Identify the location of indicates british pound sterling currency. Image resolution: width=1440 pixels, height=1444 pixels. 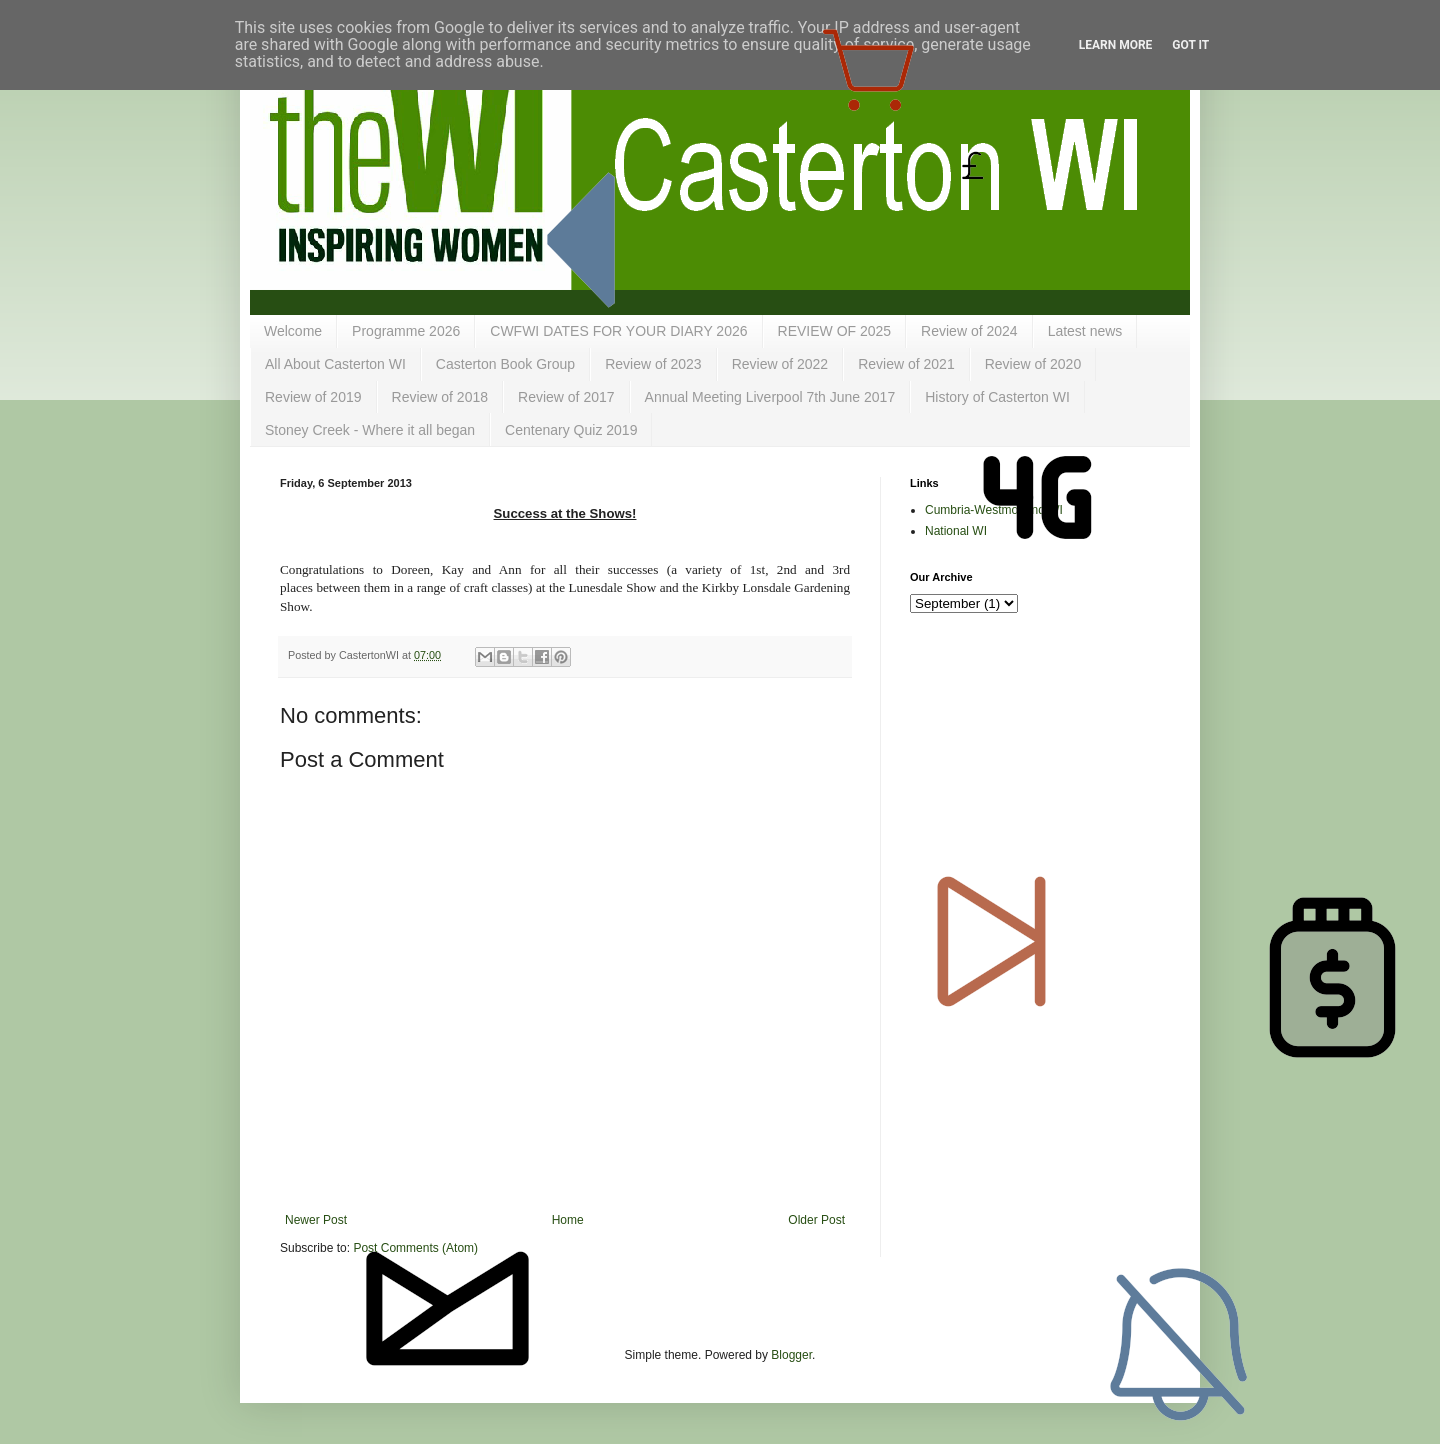
(974, 166).